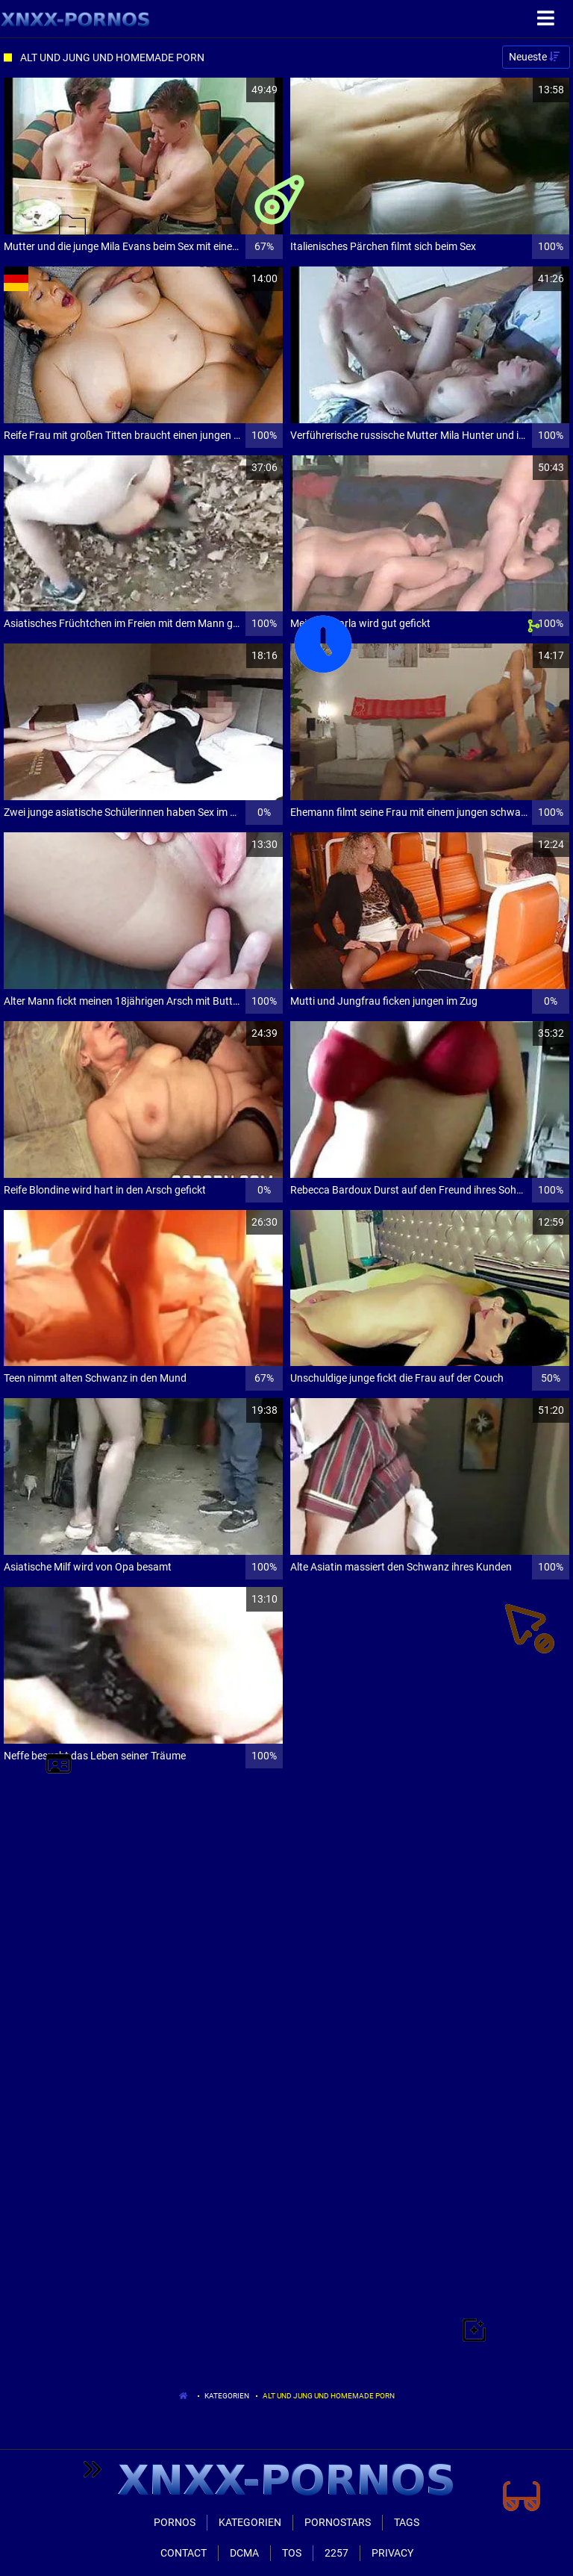  I want to click on view your profile or identification details, so click(58, 1763).